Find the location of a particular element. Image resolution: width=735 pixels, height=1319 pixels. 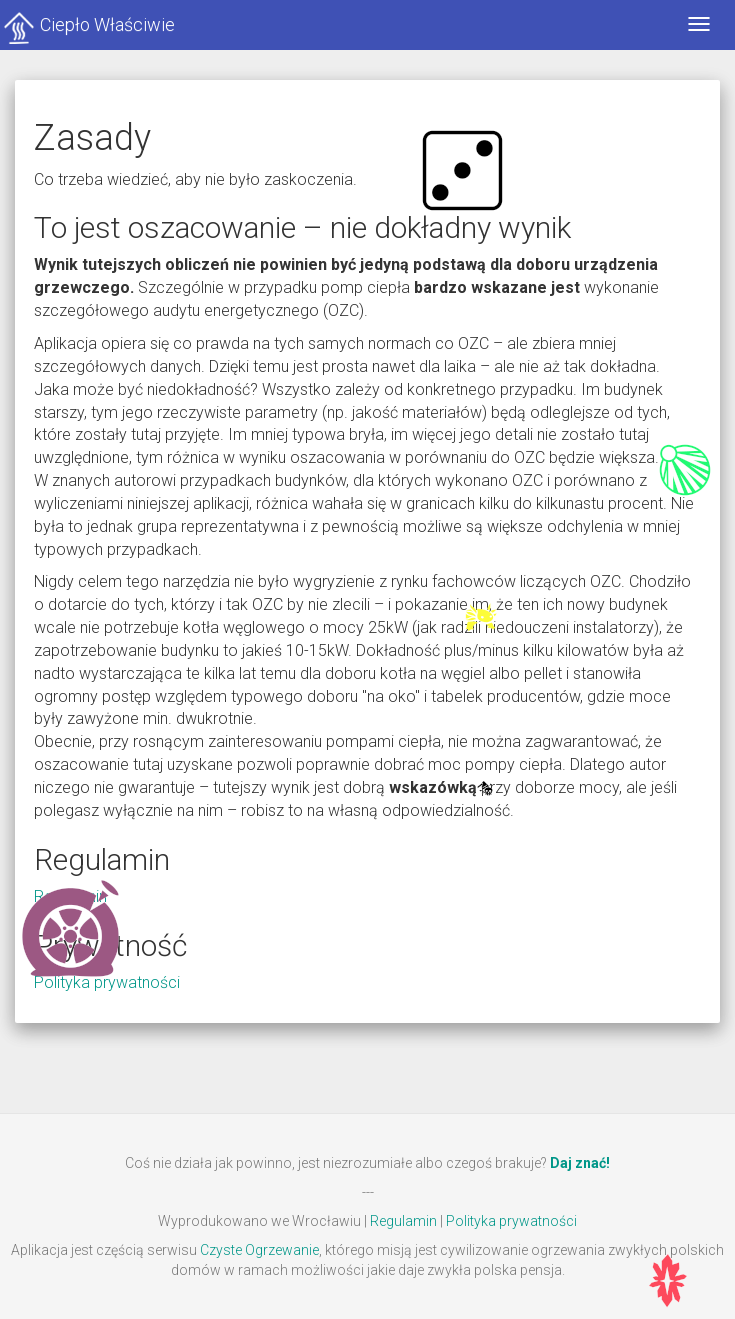

roll dice or randomize selection is located at coordinates (462, 170).